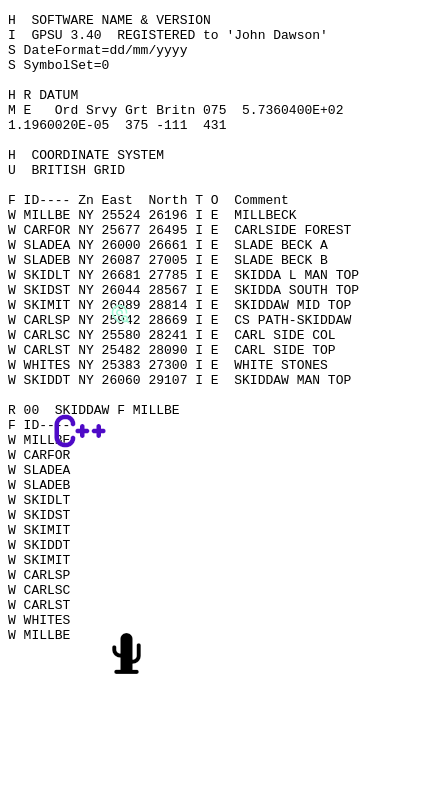 This screenshot has height=800, width=432. What do you see at coordinates (80, 431) in the screenshot?
I see `indicates a C++ programming language file or project` at bounding box center [80, 431].